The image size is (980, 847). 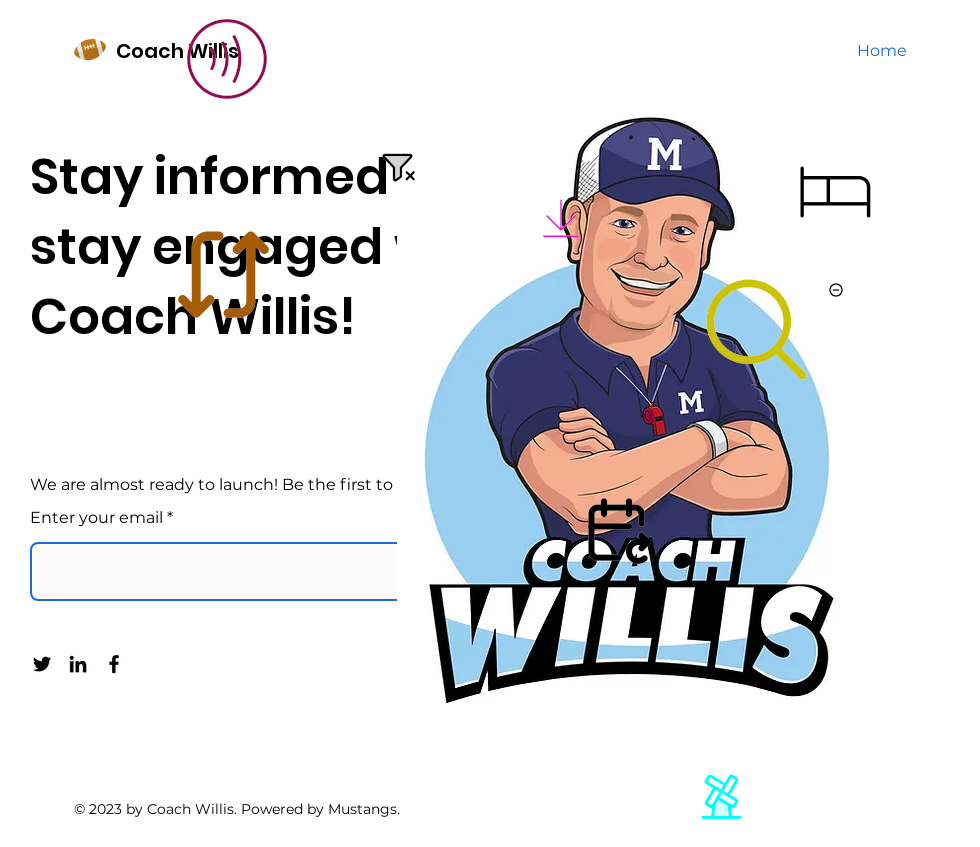 What do you see at coordinates (836, 290) in the screenshot?
I see `remove an item from a list or cart` at bounding box center [836, 290].